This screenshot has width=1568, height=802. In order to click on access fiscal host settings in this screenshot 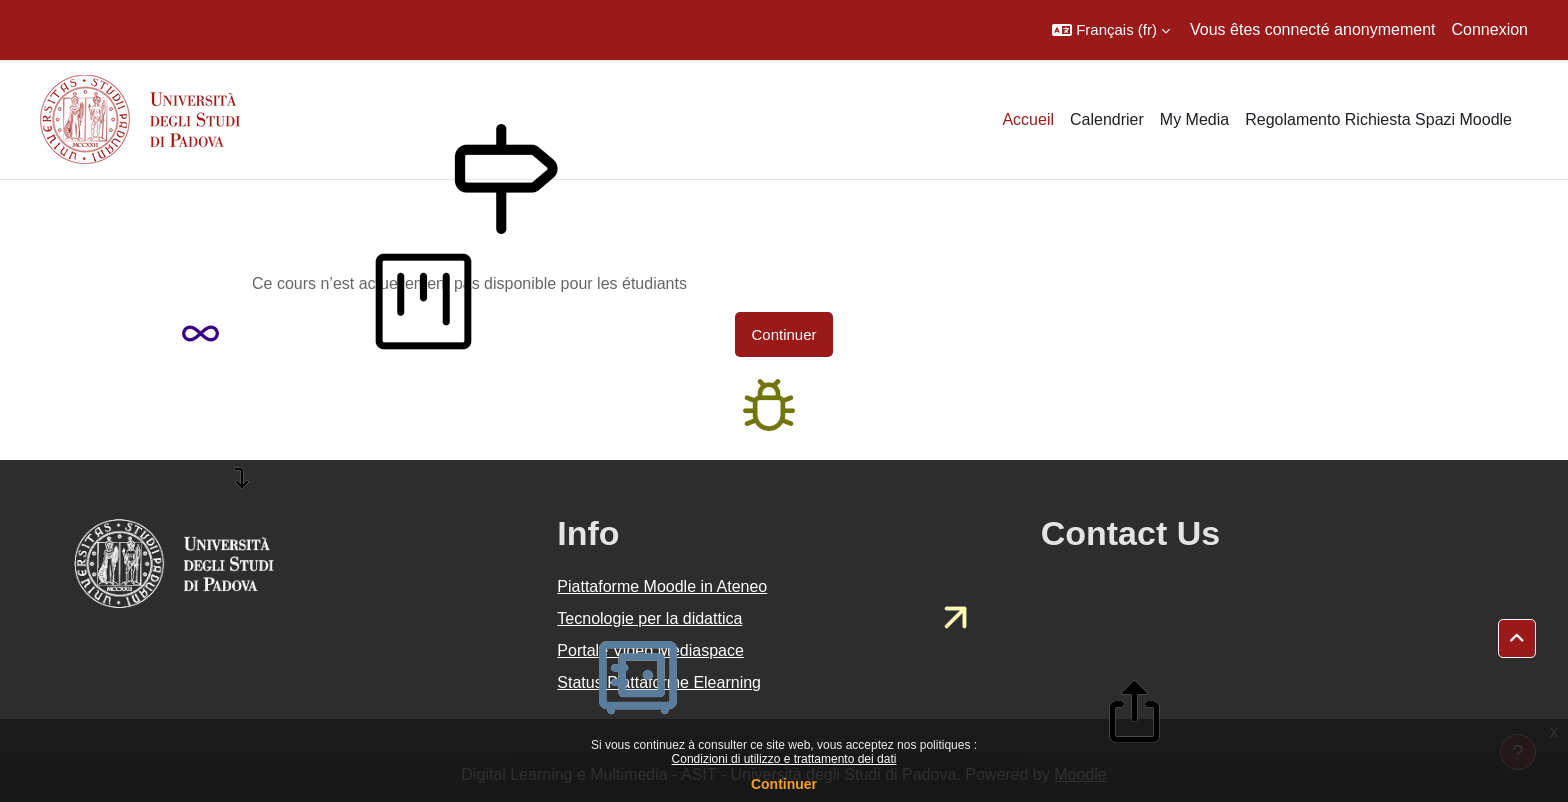, I will do `click(638, 680)`.